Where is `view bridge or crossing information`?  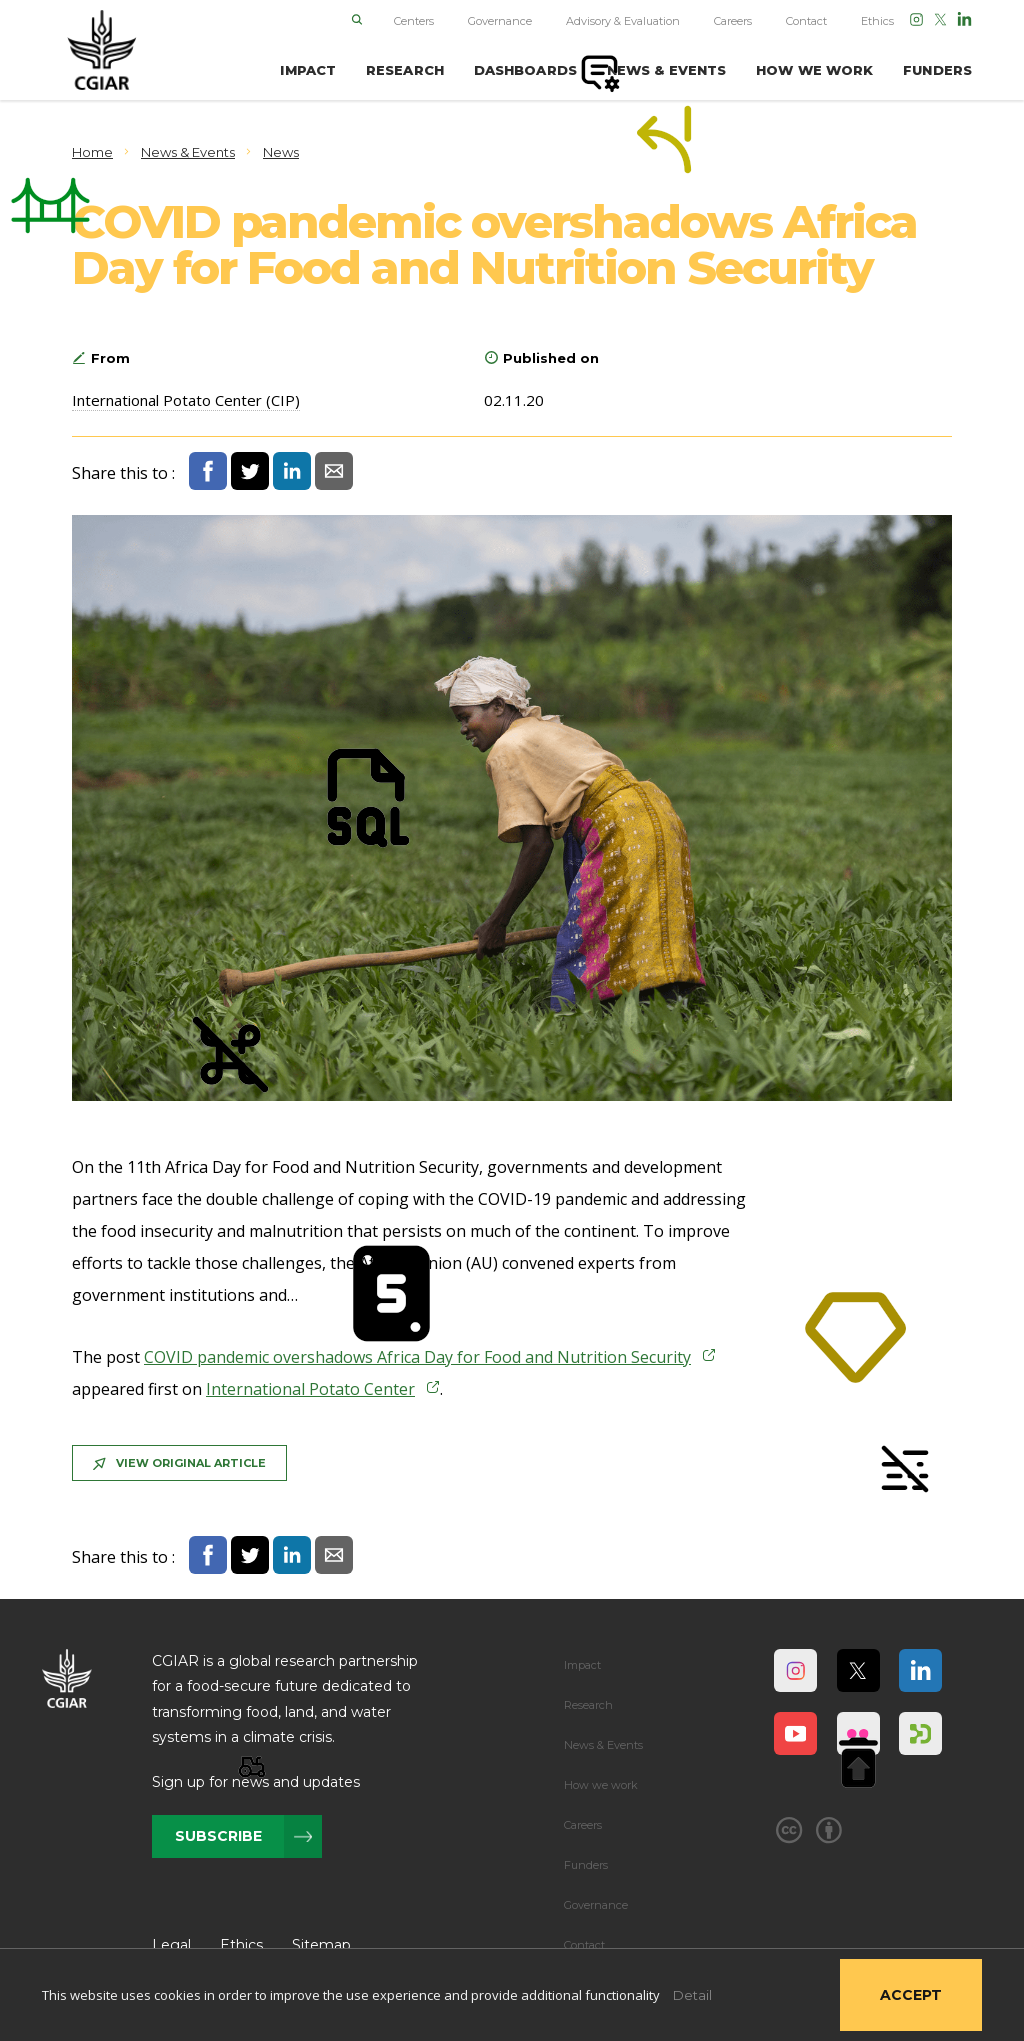 view bridge or crossing information is located at coordinates (50, 205).